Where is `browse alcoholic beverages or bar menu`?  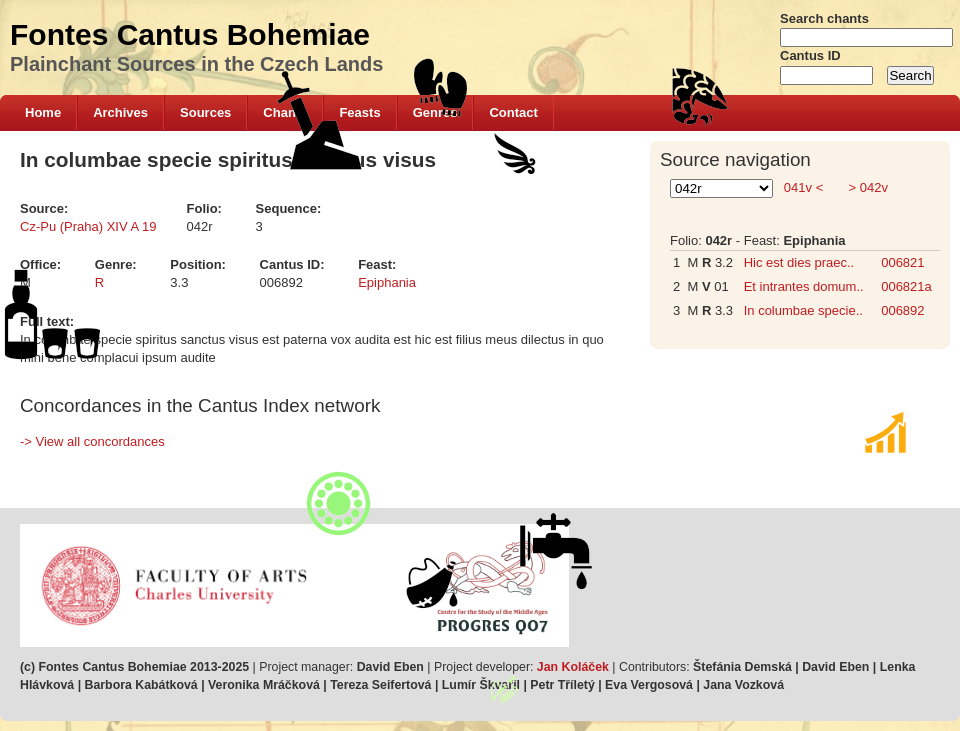 browse alcoholic beverages or bar menu is located at coordinates (52, 314).